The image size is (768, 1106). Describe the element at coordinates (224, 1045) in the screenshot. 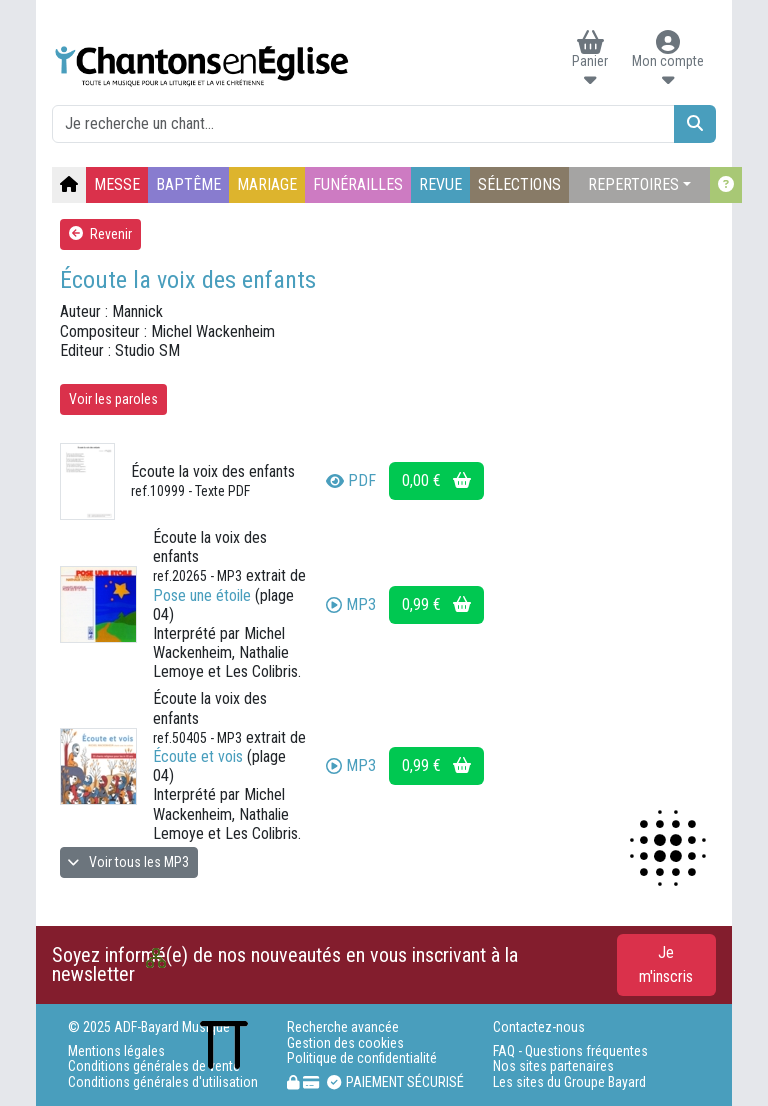

I see `access mathematical or scientific functions` at that location.